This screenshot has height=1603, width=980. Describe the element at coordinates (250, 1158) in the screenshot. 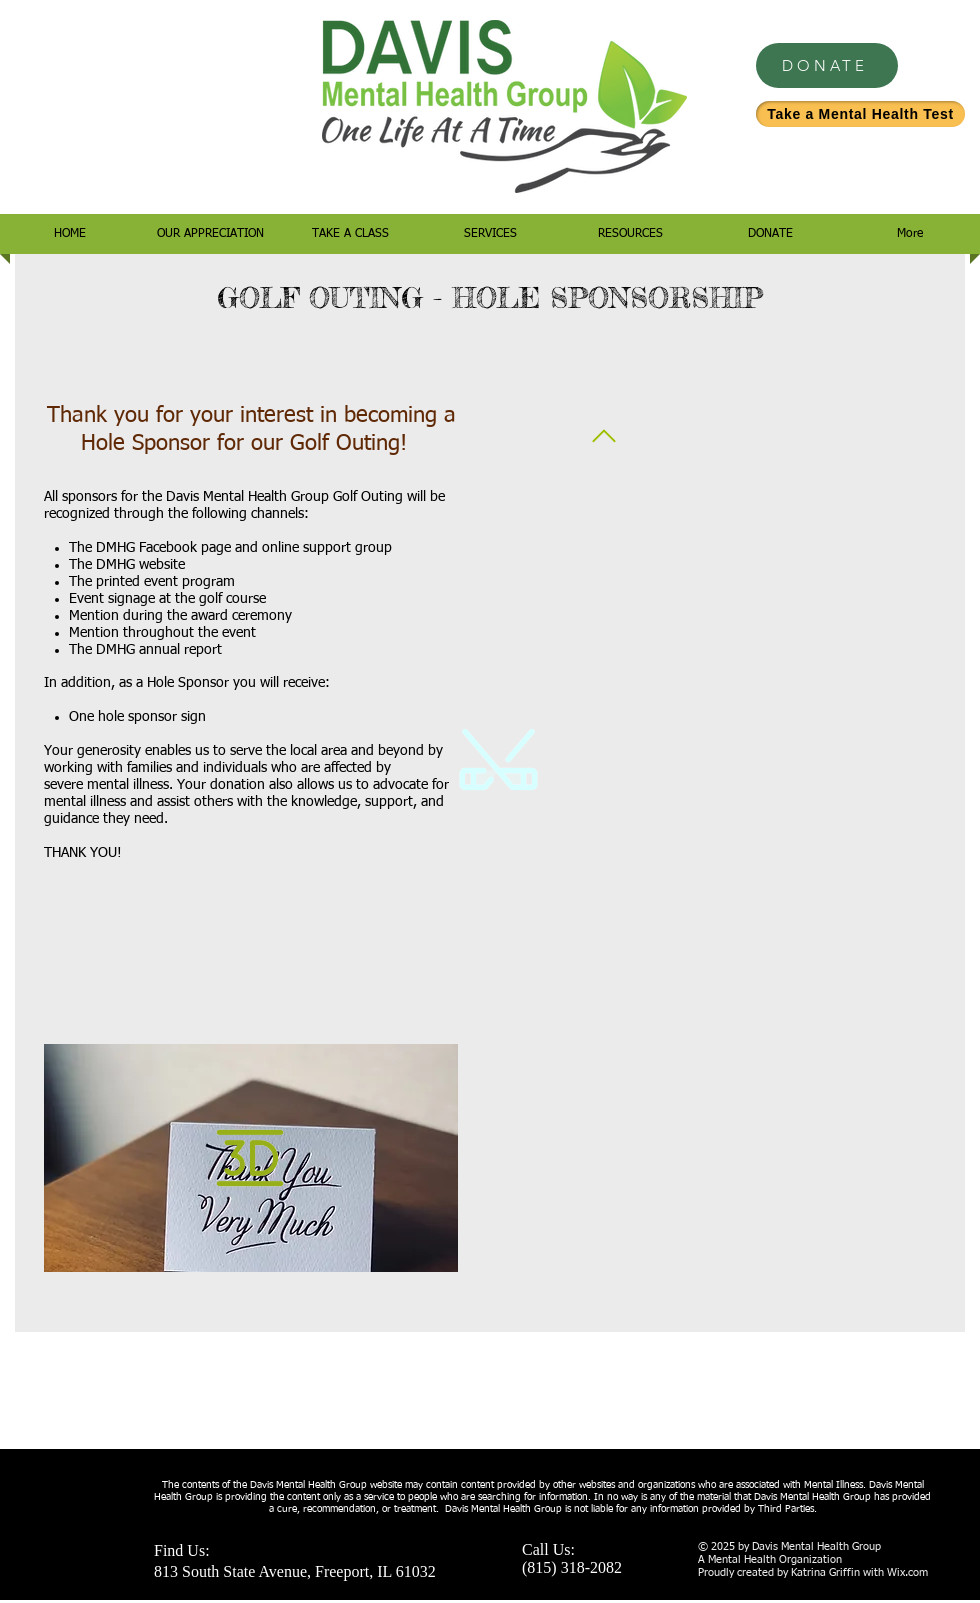

I see `switch to 3D view mode` at that location.